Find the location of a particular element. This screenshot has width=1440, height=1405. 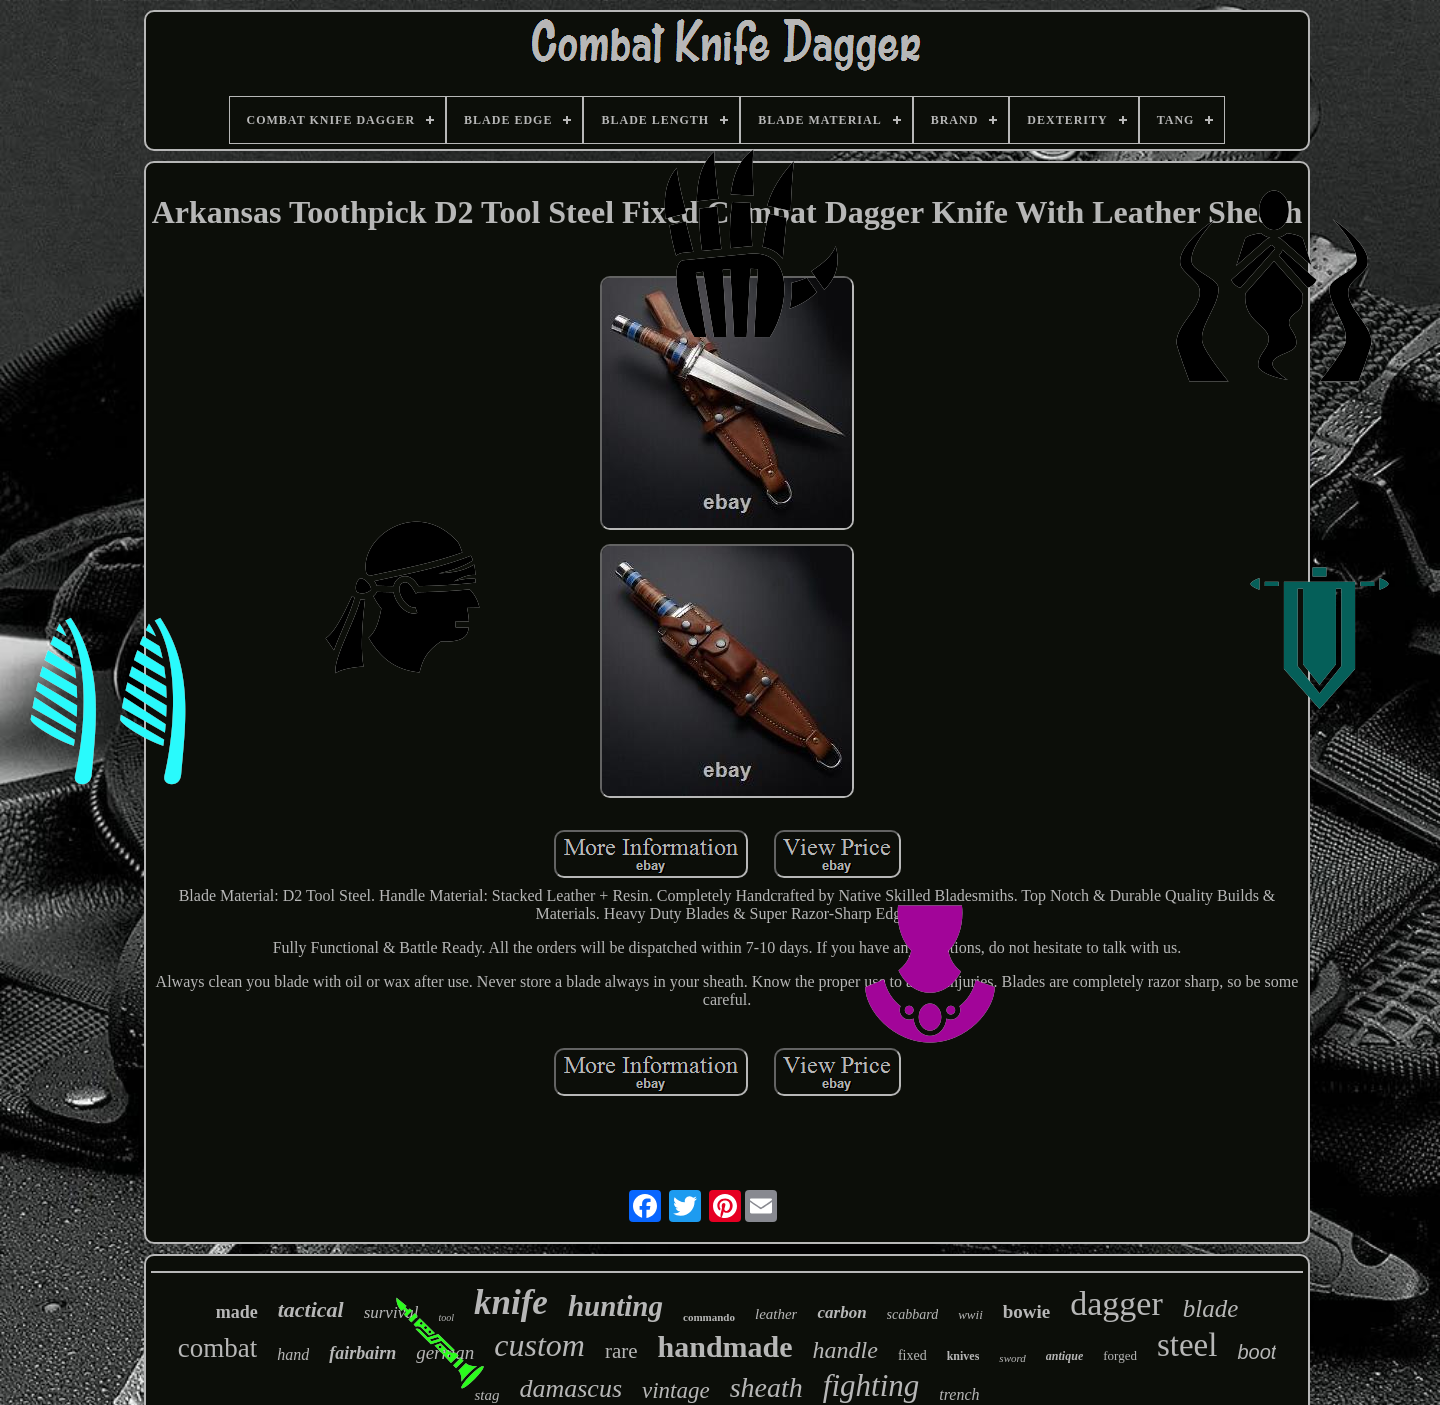

hieroglyph or ancient symbol representing the letter Y is located at coordinates (108, 701).